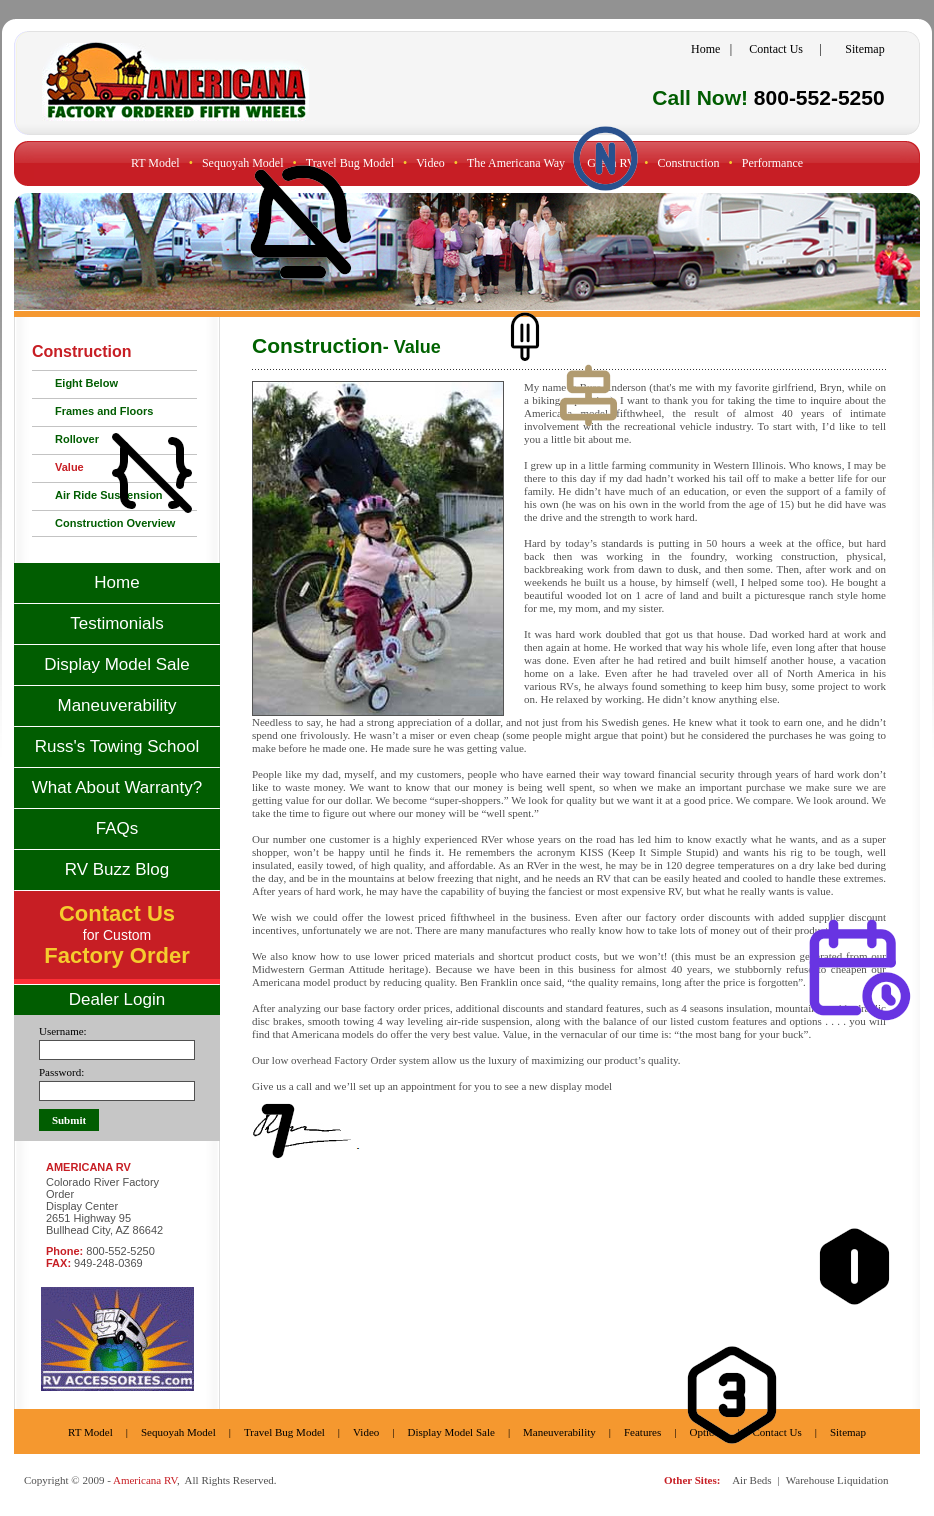  Describe the element at coordinates (588, 395) in the screenshot. I see `align objects to horizontal center` at that location.